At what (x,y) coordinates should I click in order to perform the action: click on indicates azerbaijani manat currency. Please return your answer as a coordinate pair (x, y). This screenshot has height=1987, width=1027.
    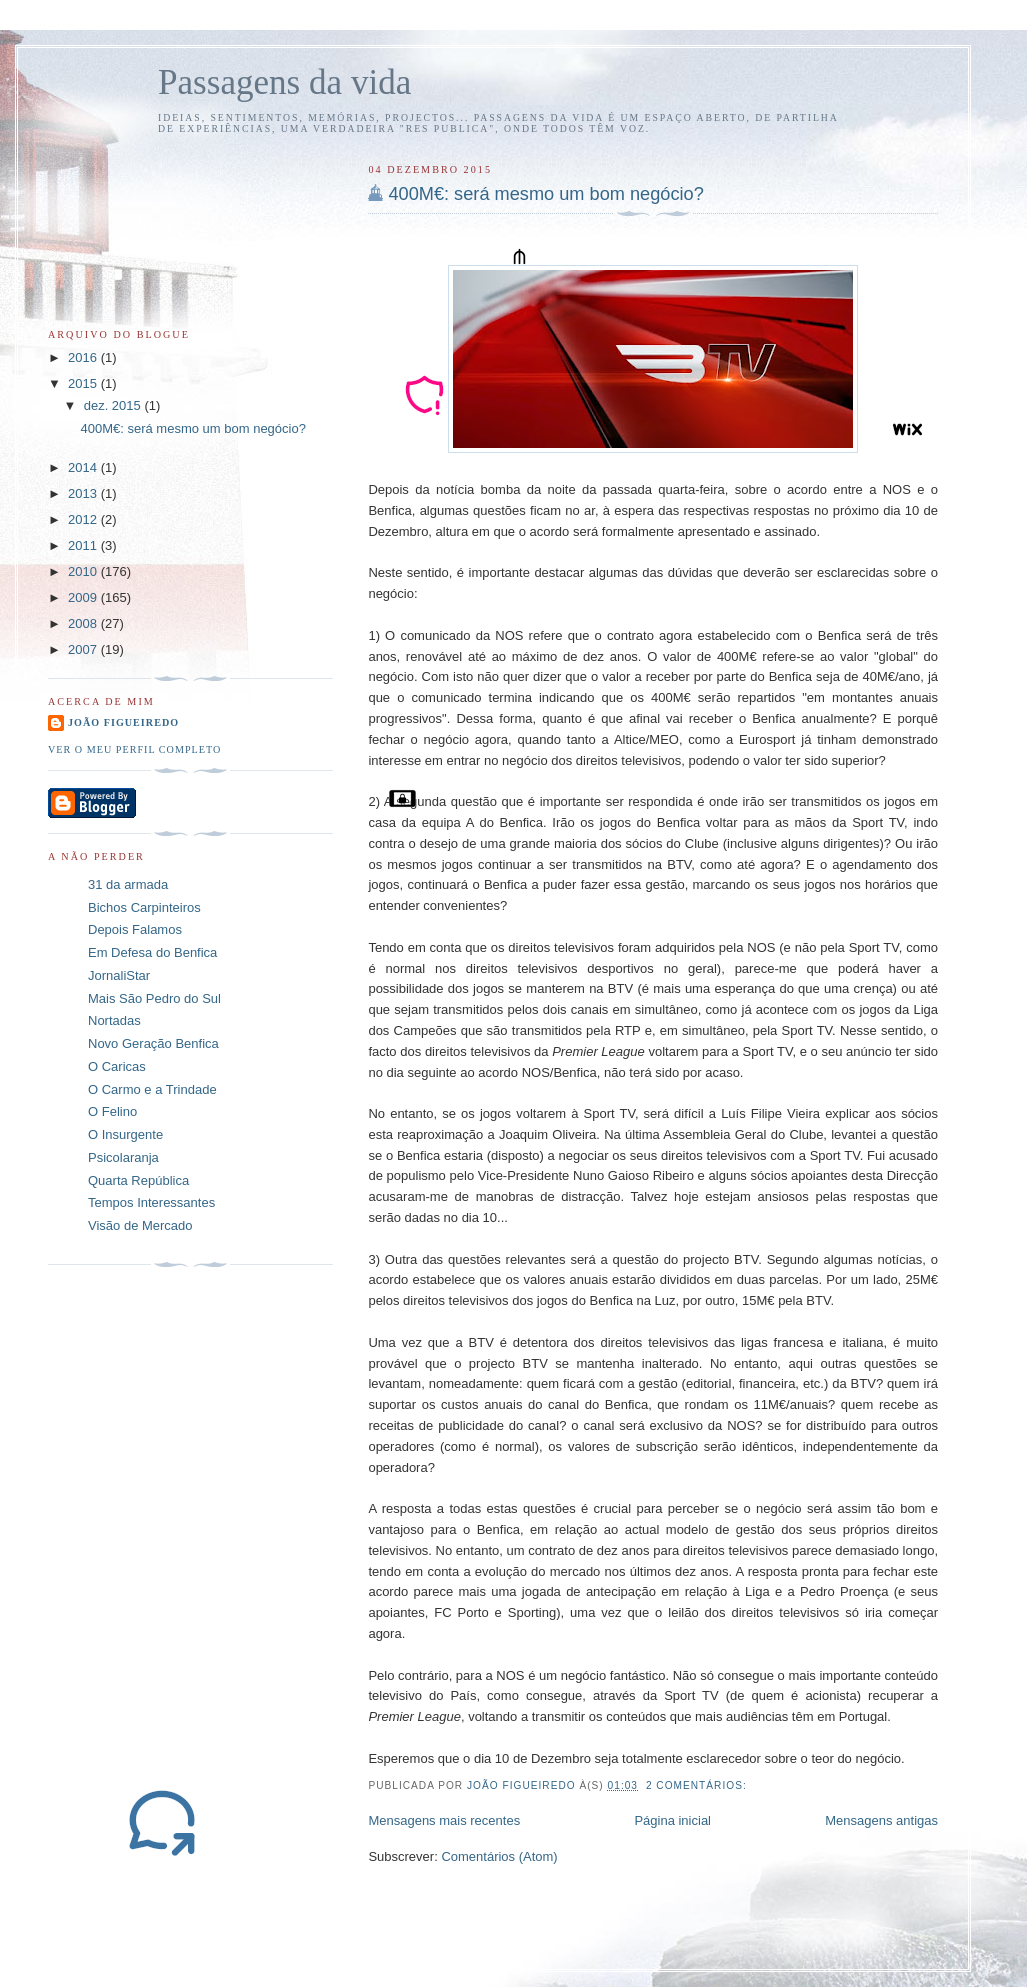
    Looking at the image, I should click on (519, 256).